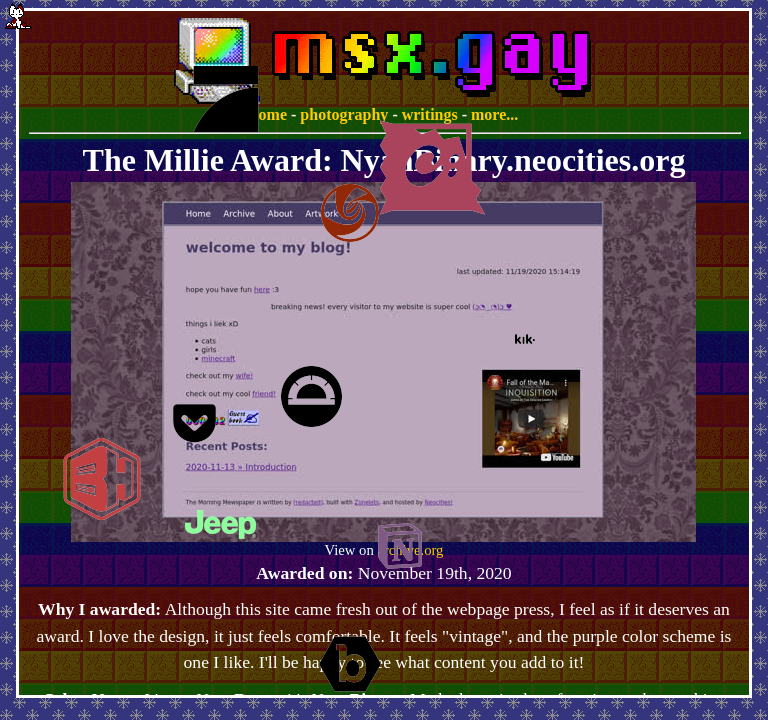  What do you see at coordinates (525, 339) in the screenshot?
I see `open kik messenger app` at bounding box center [525, 339].